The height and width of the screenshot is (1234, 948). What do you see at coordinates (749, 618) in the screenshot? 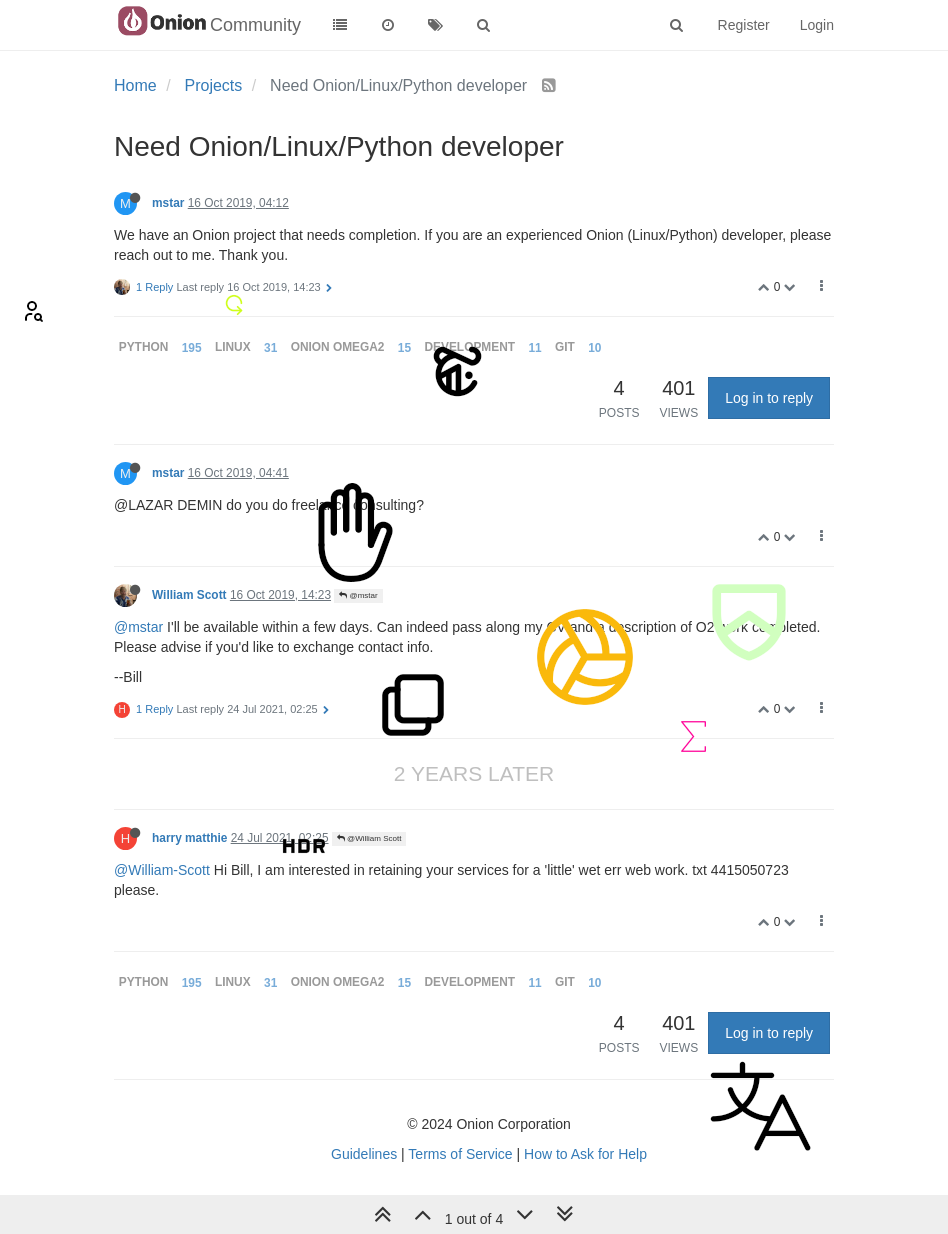
I see `access security or protection settings` at bounding box center [749, 618].